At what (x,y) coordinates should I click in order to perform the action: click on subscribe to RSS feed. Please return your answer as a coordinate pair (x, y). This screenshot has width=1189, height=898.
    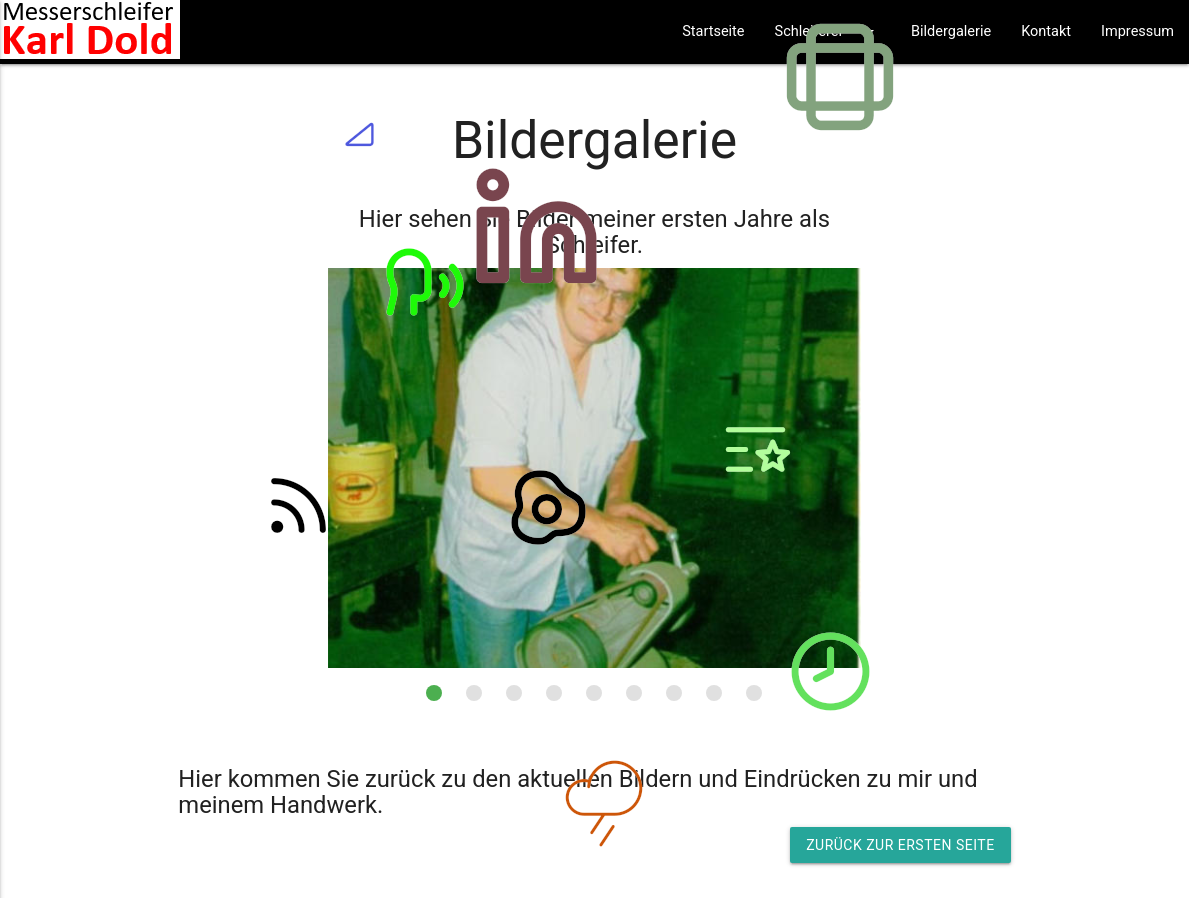
    Looking at the image, I should click on (298, 505).